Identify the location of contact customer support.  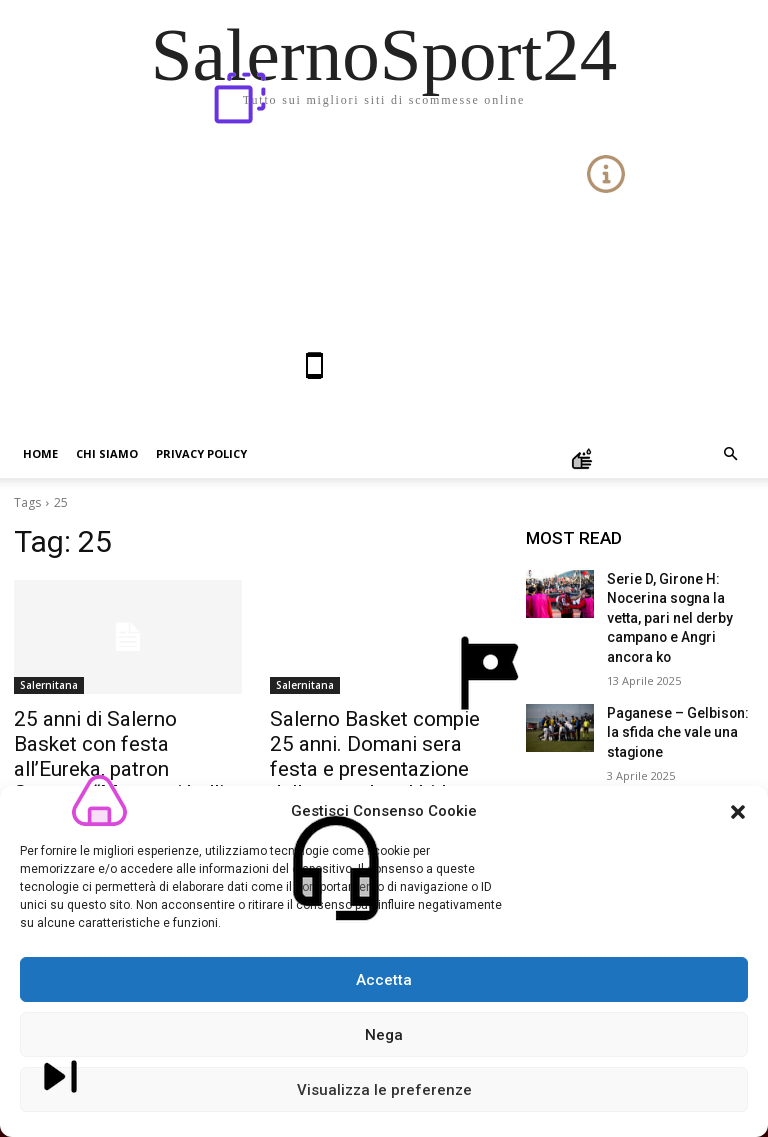
(336, 868).